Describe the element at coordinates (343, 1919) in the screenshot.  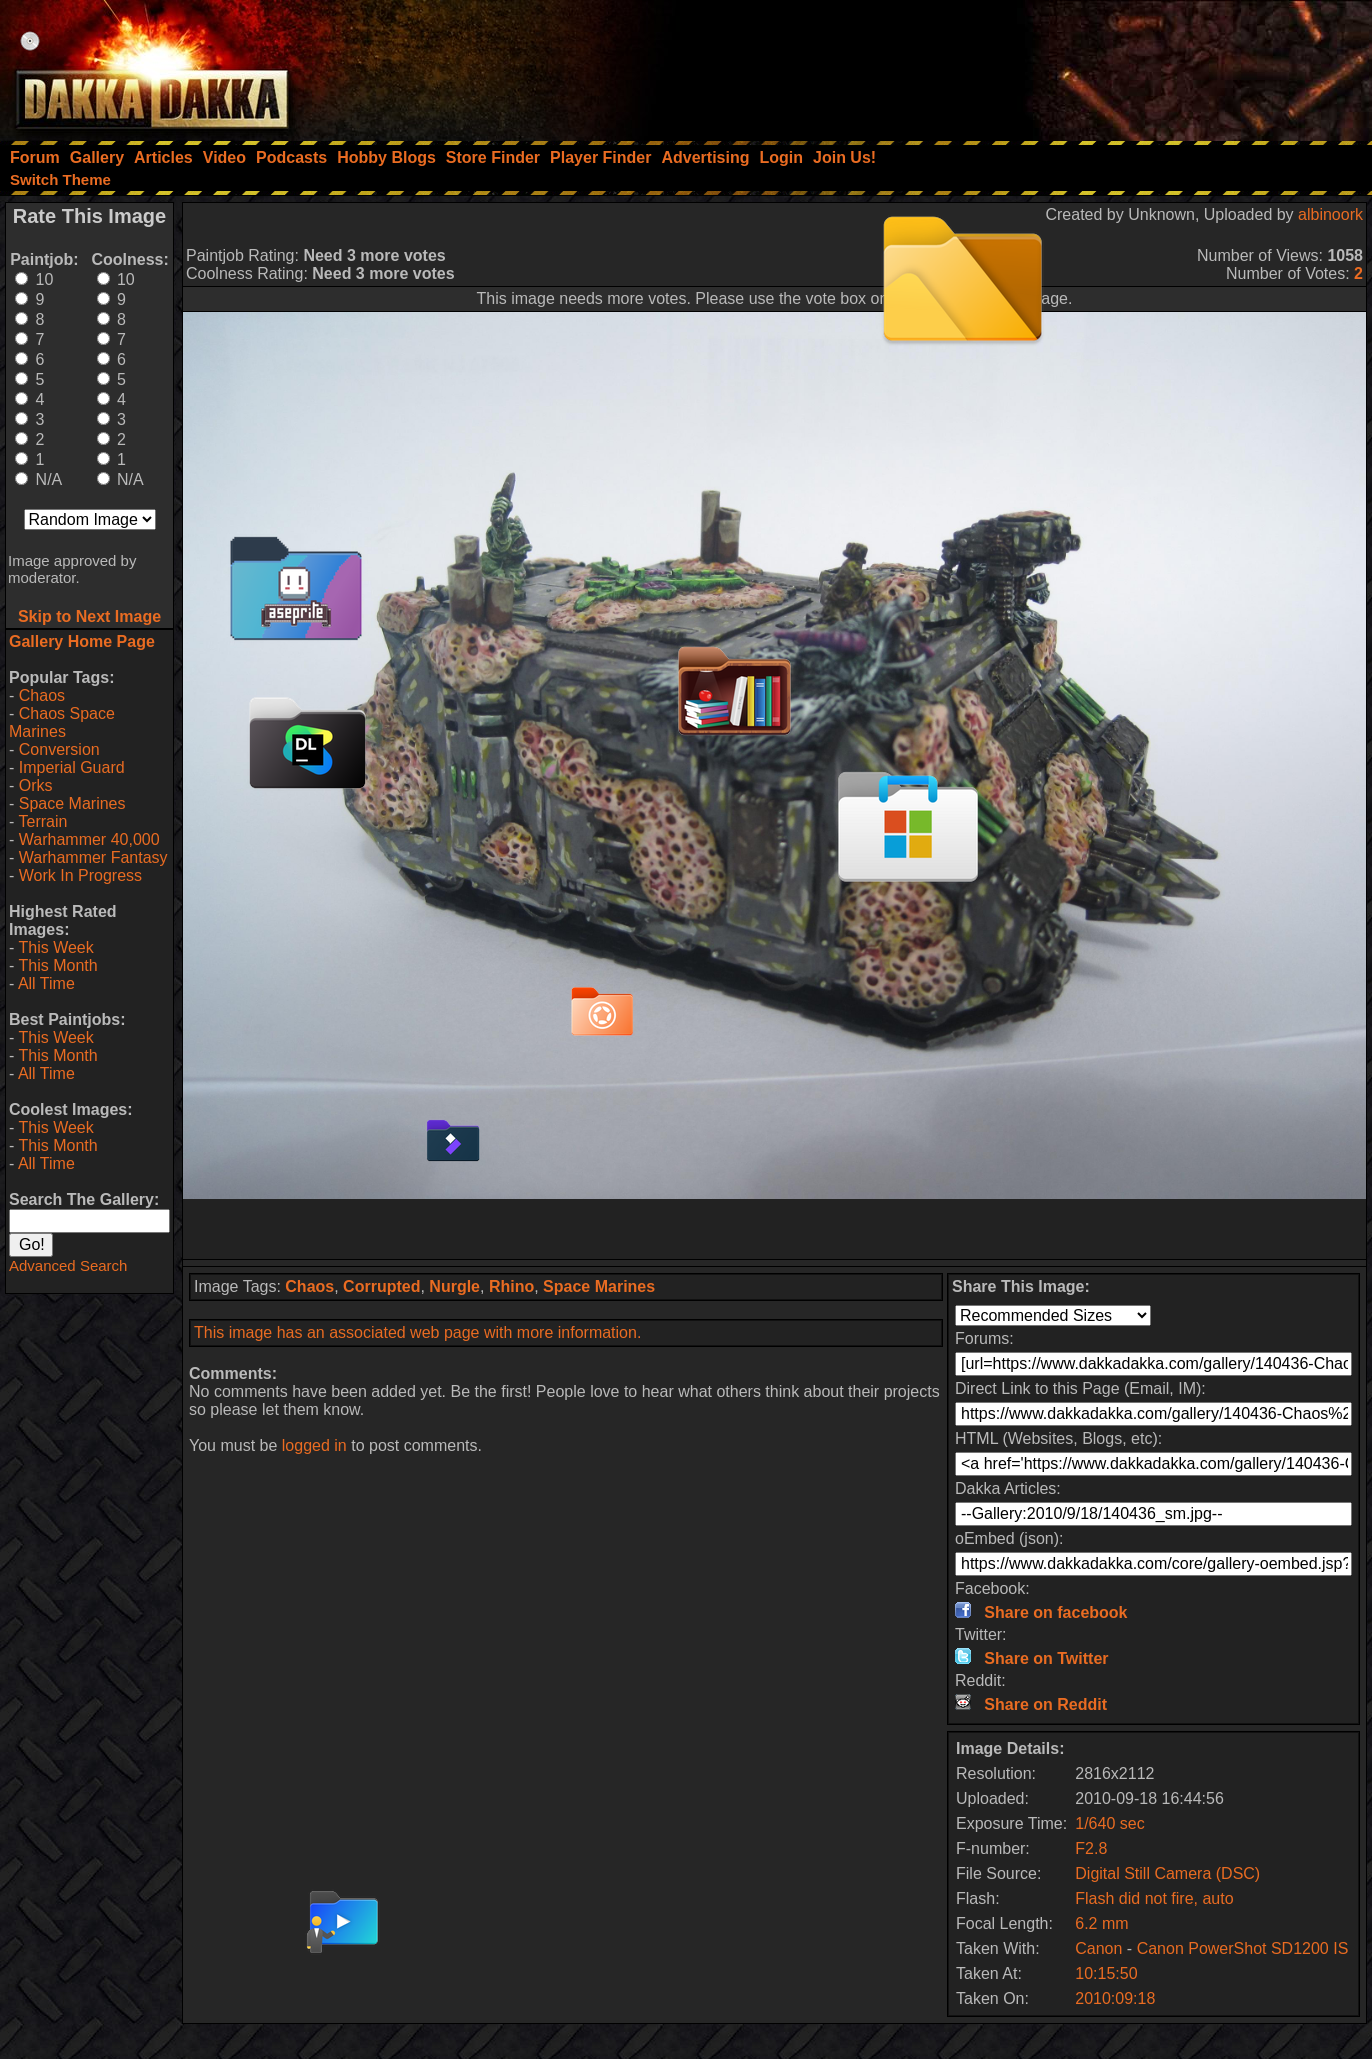
I see `open video tutorials folder` at that location.